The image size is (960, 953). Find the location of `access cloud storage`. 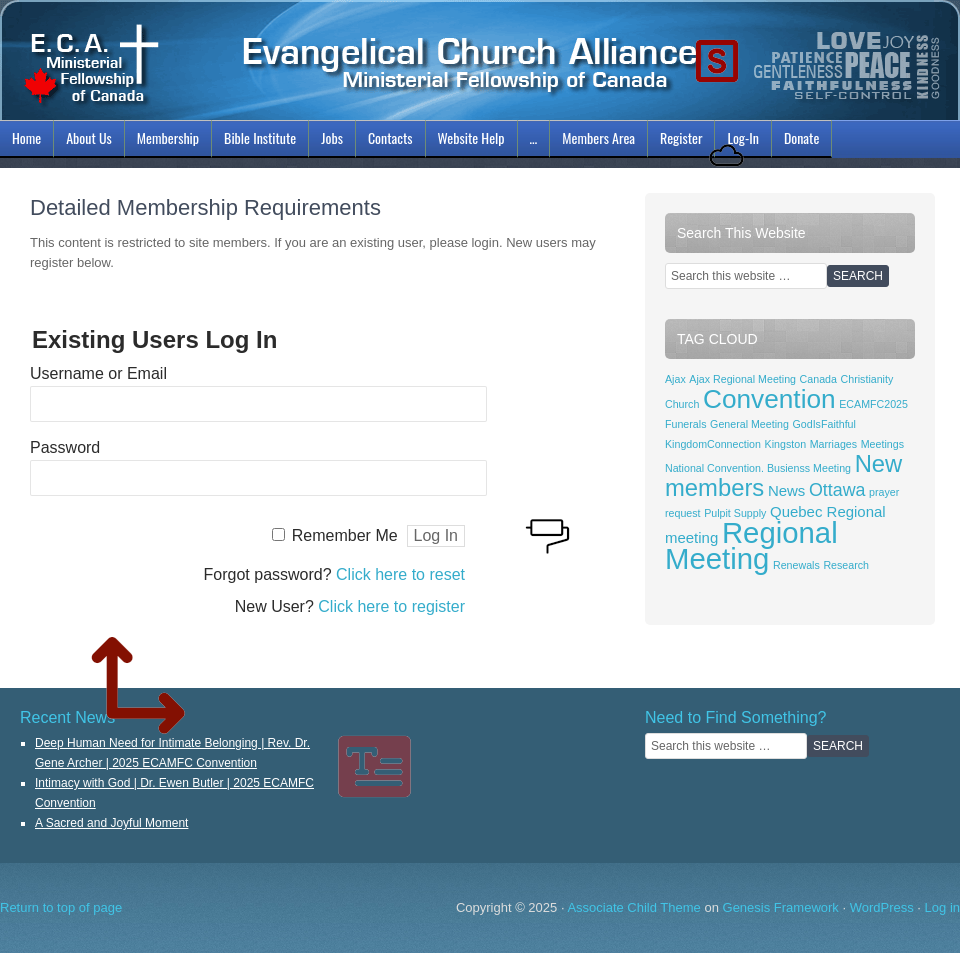

access cloud storage is located at coordinates (726, 156).